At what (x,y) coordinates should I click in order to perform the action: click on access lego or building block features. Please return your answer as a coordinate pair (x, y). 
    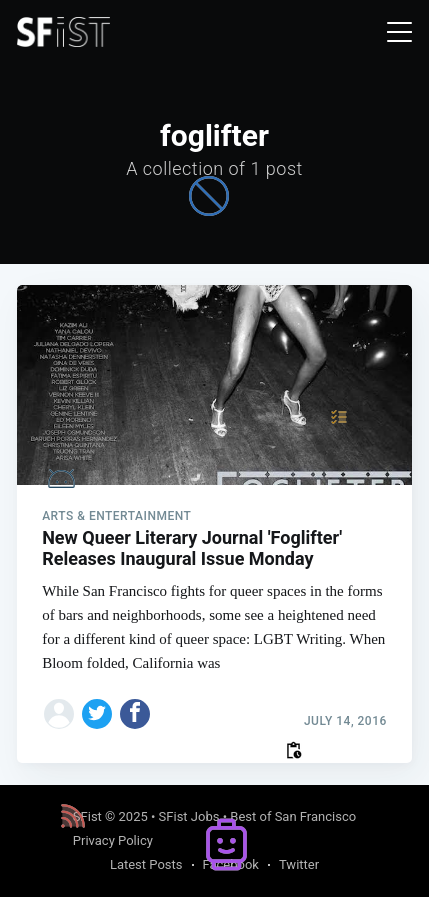
    Looking at the image, I should click on (226, 844).